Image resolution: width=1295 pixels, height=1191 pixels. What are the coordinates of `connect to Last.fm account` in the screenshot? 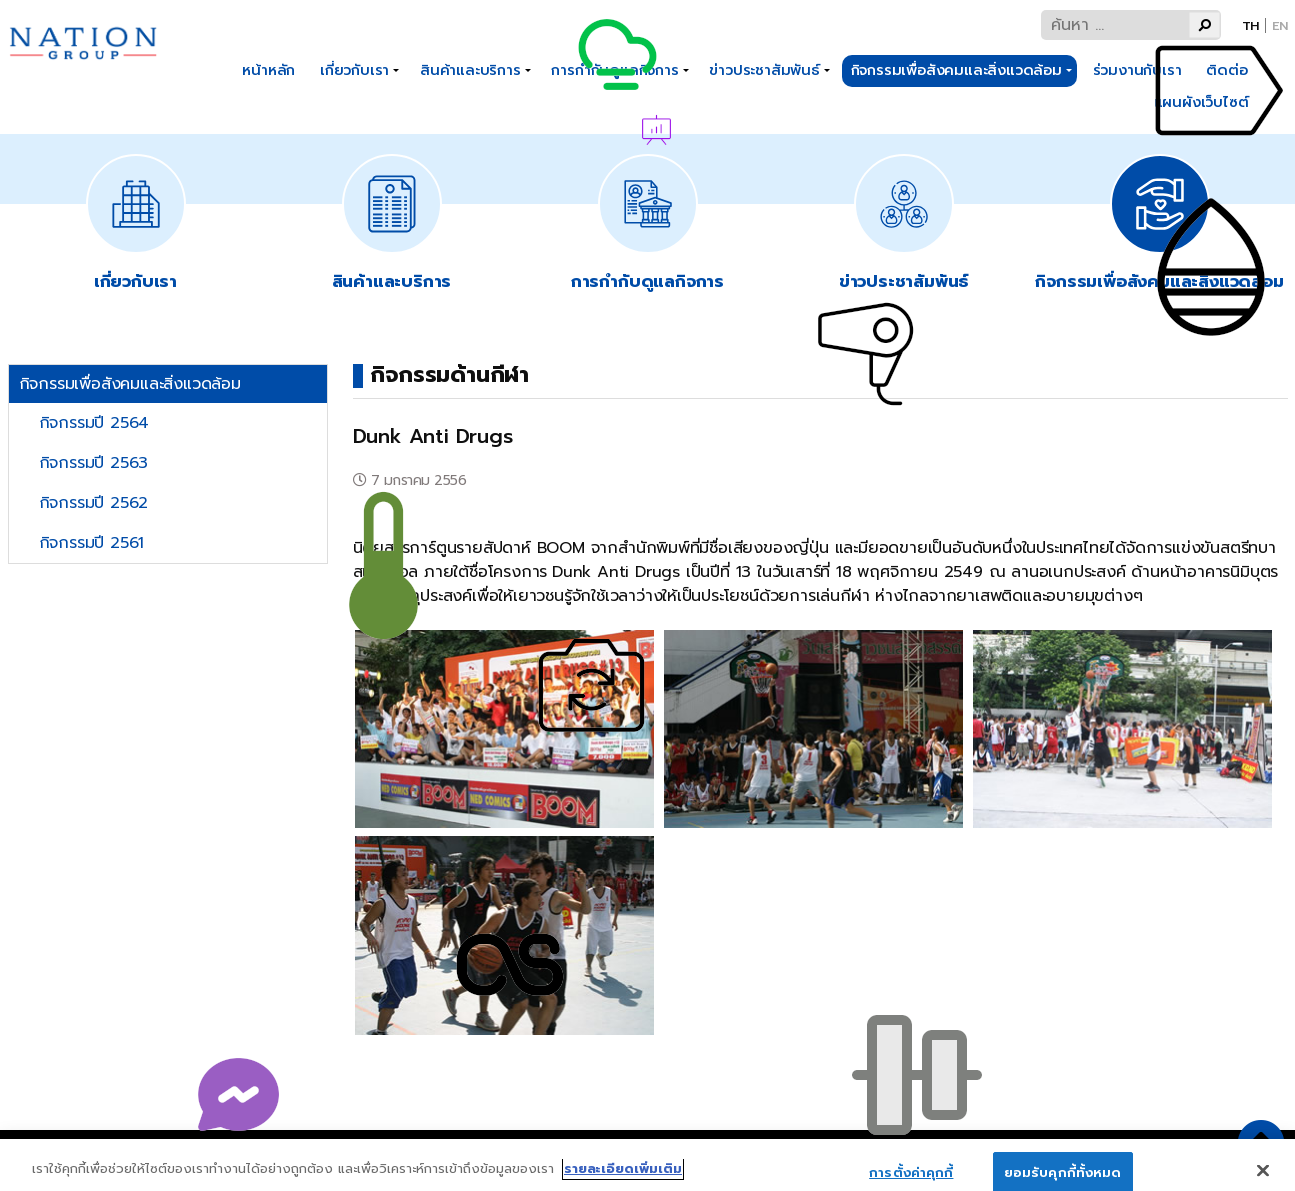 It's located at (510, 963).